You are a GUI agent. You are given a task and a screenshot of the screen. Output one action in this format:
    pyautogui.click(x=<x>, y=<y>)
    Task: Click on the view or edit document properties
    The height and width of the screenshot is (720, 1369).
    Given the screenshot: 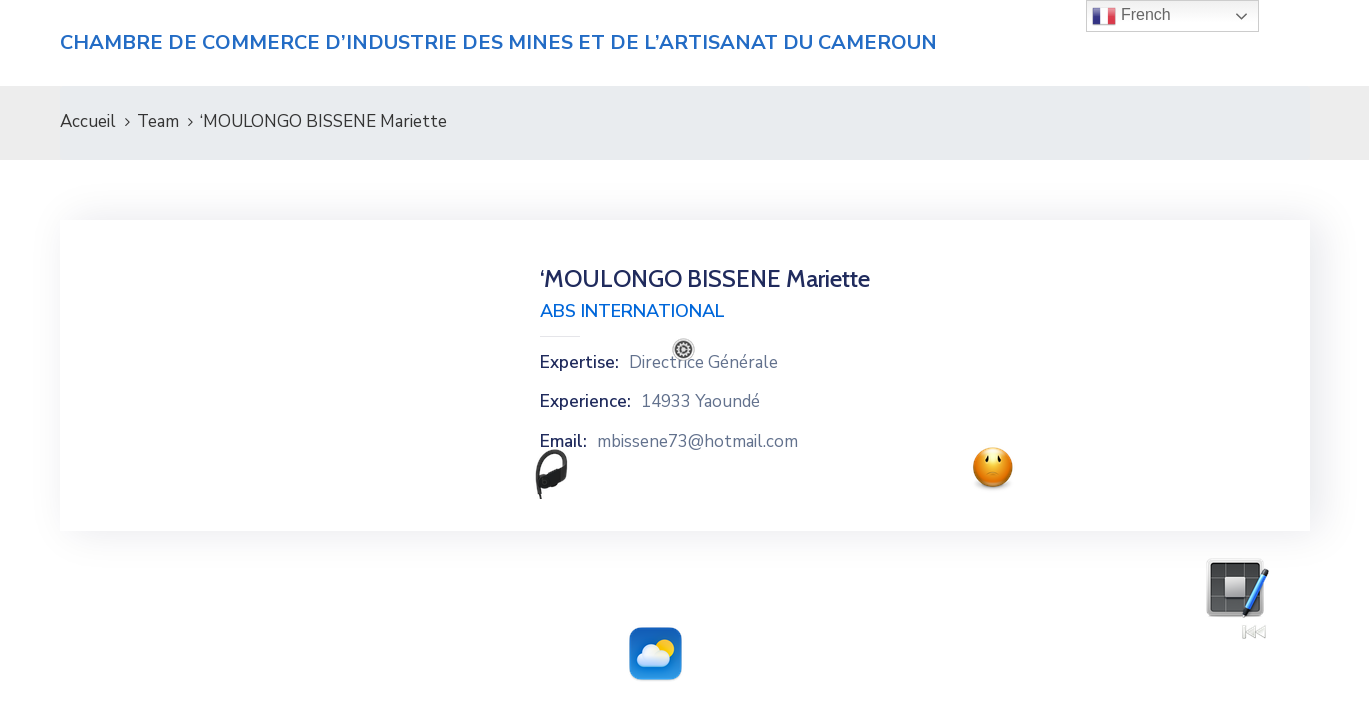 What is the action you would take?
    pyautogui.click(x=683, y=349)
    